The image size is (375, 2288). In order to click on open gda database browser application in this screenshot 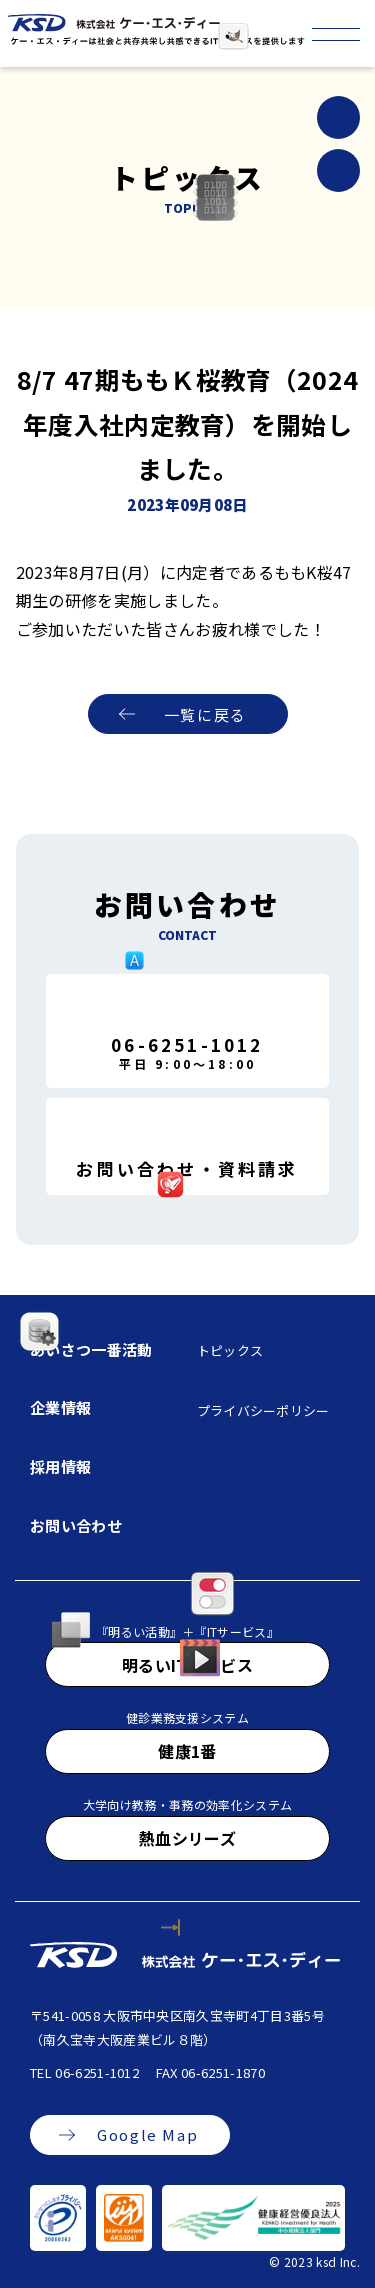, I will do `click(39, 1331)`.